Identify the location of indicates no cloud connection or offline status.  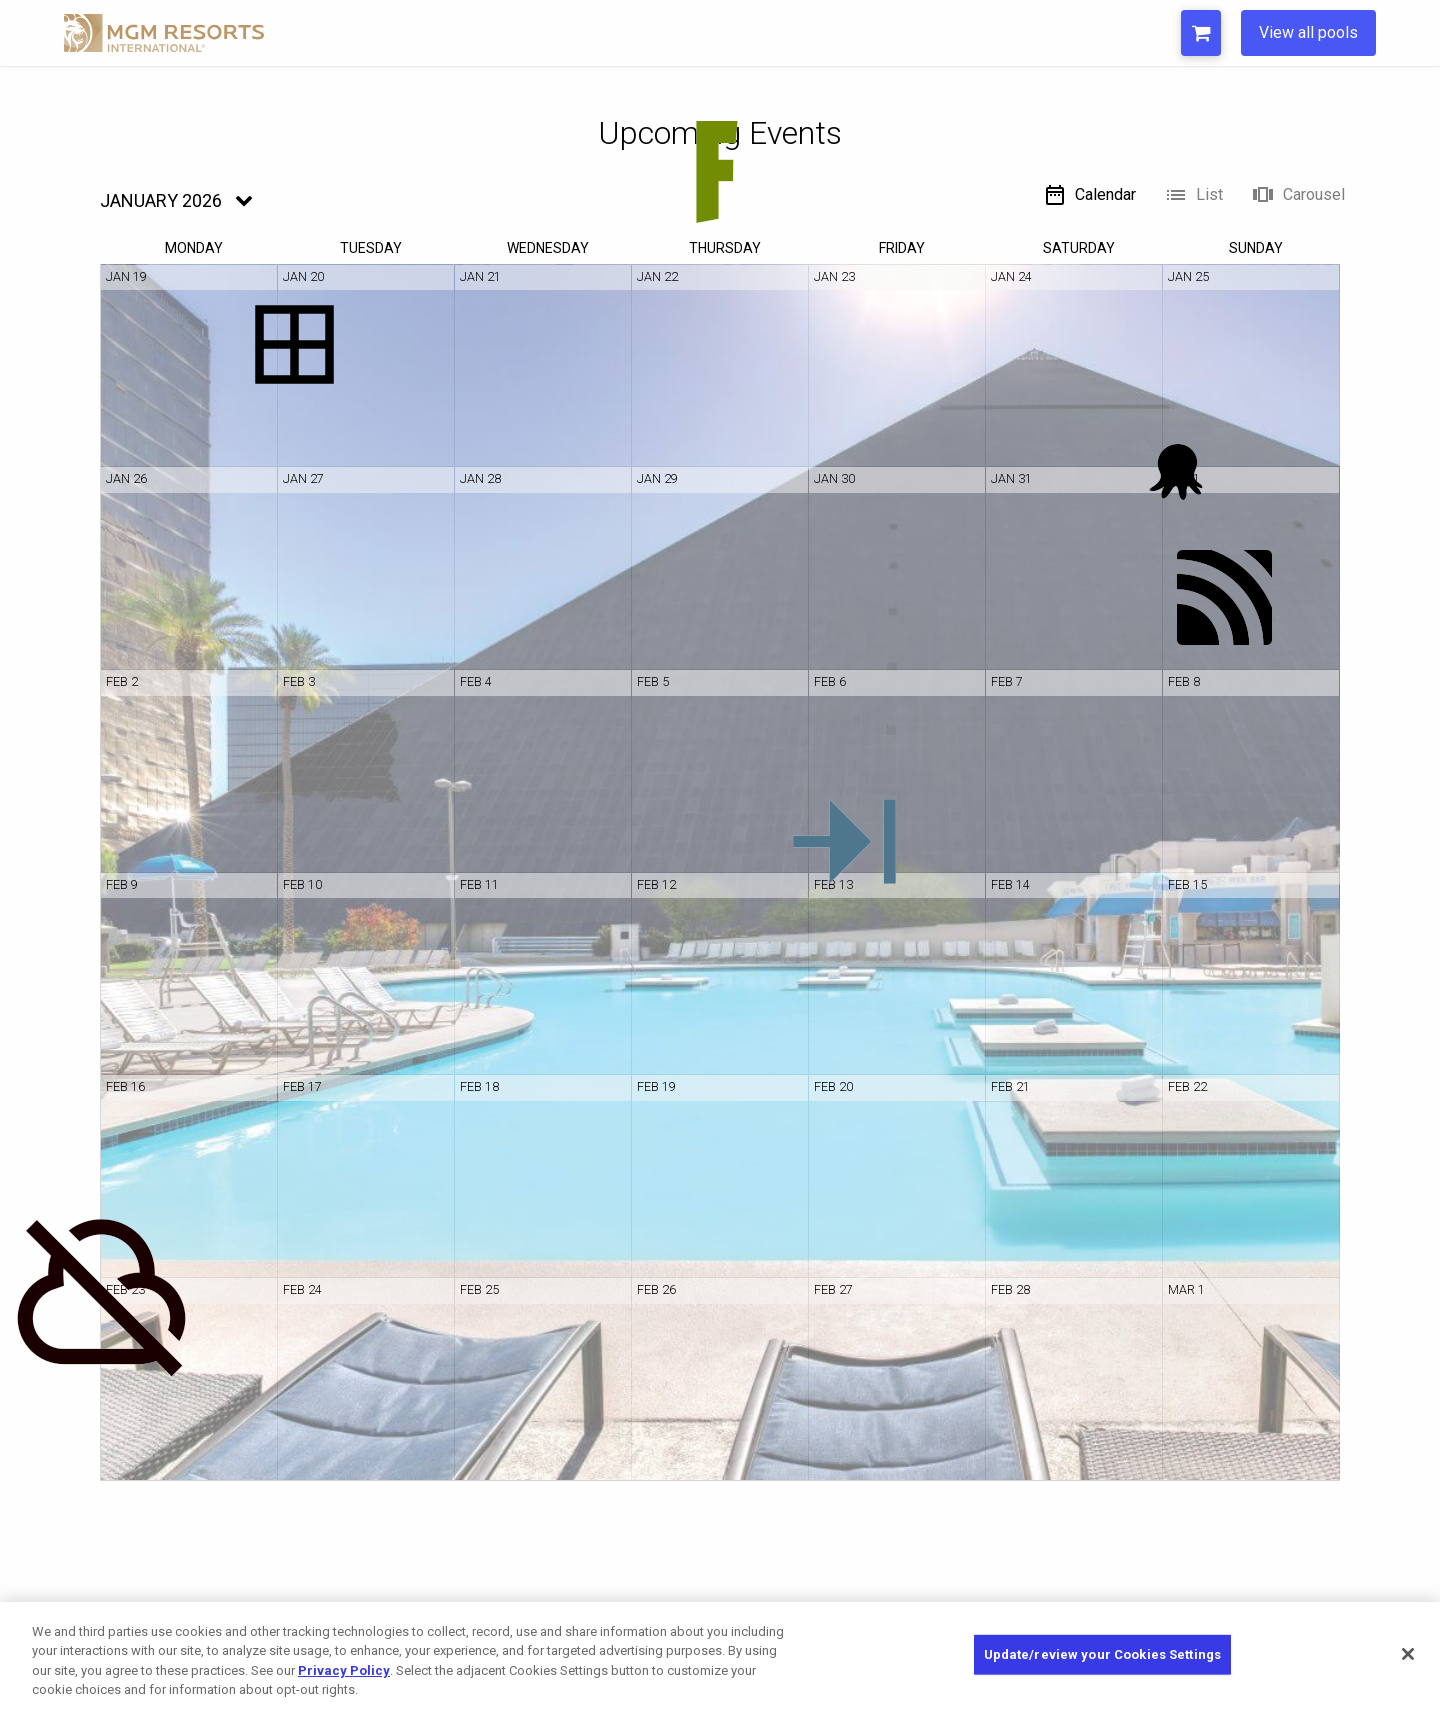
(101, 1295).